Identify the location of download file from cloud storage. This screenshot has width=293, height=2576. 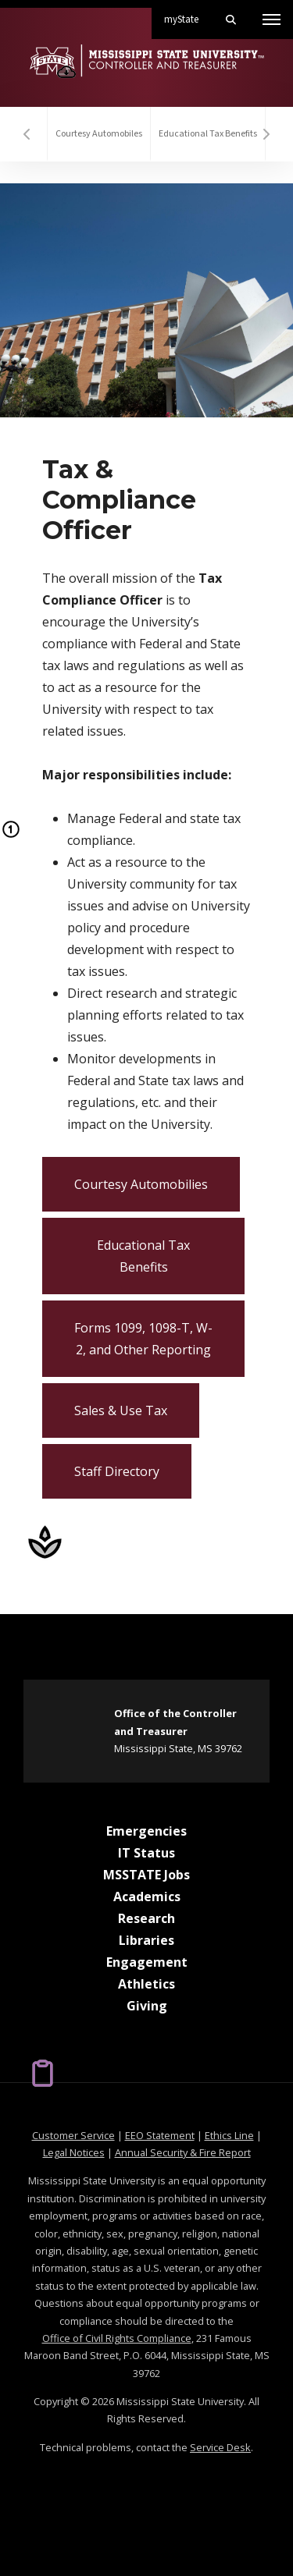
(66, 72).